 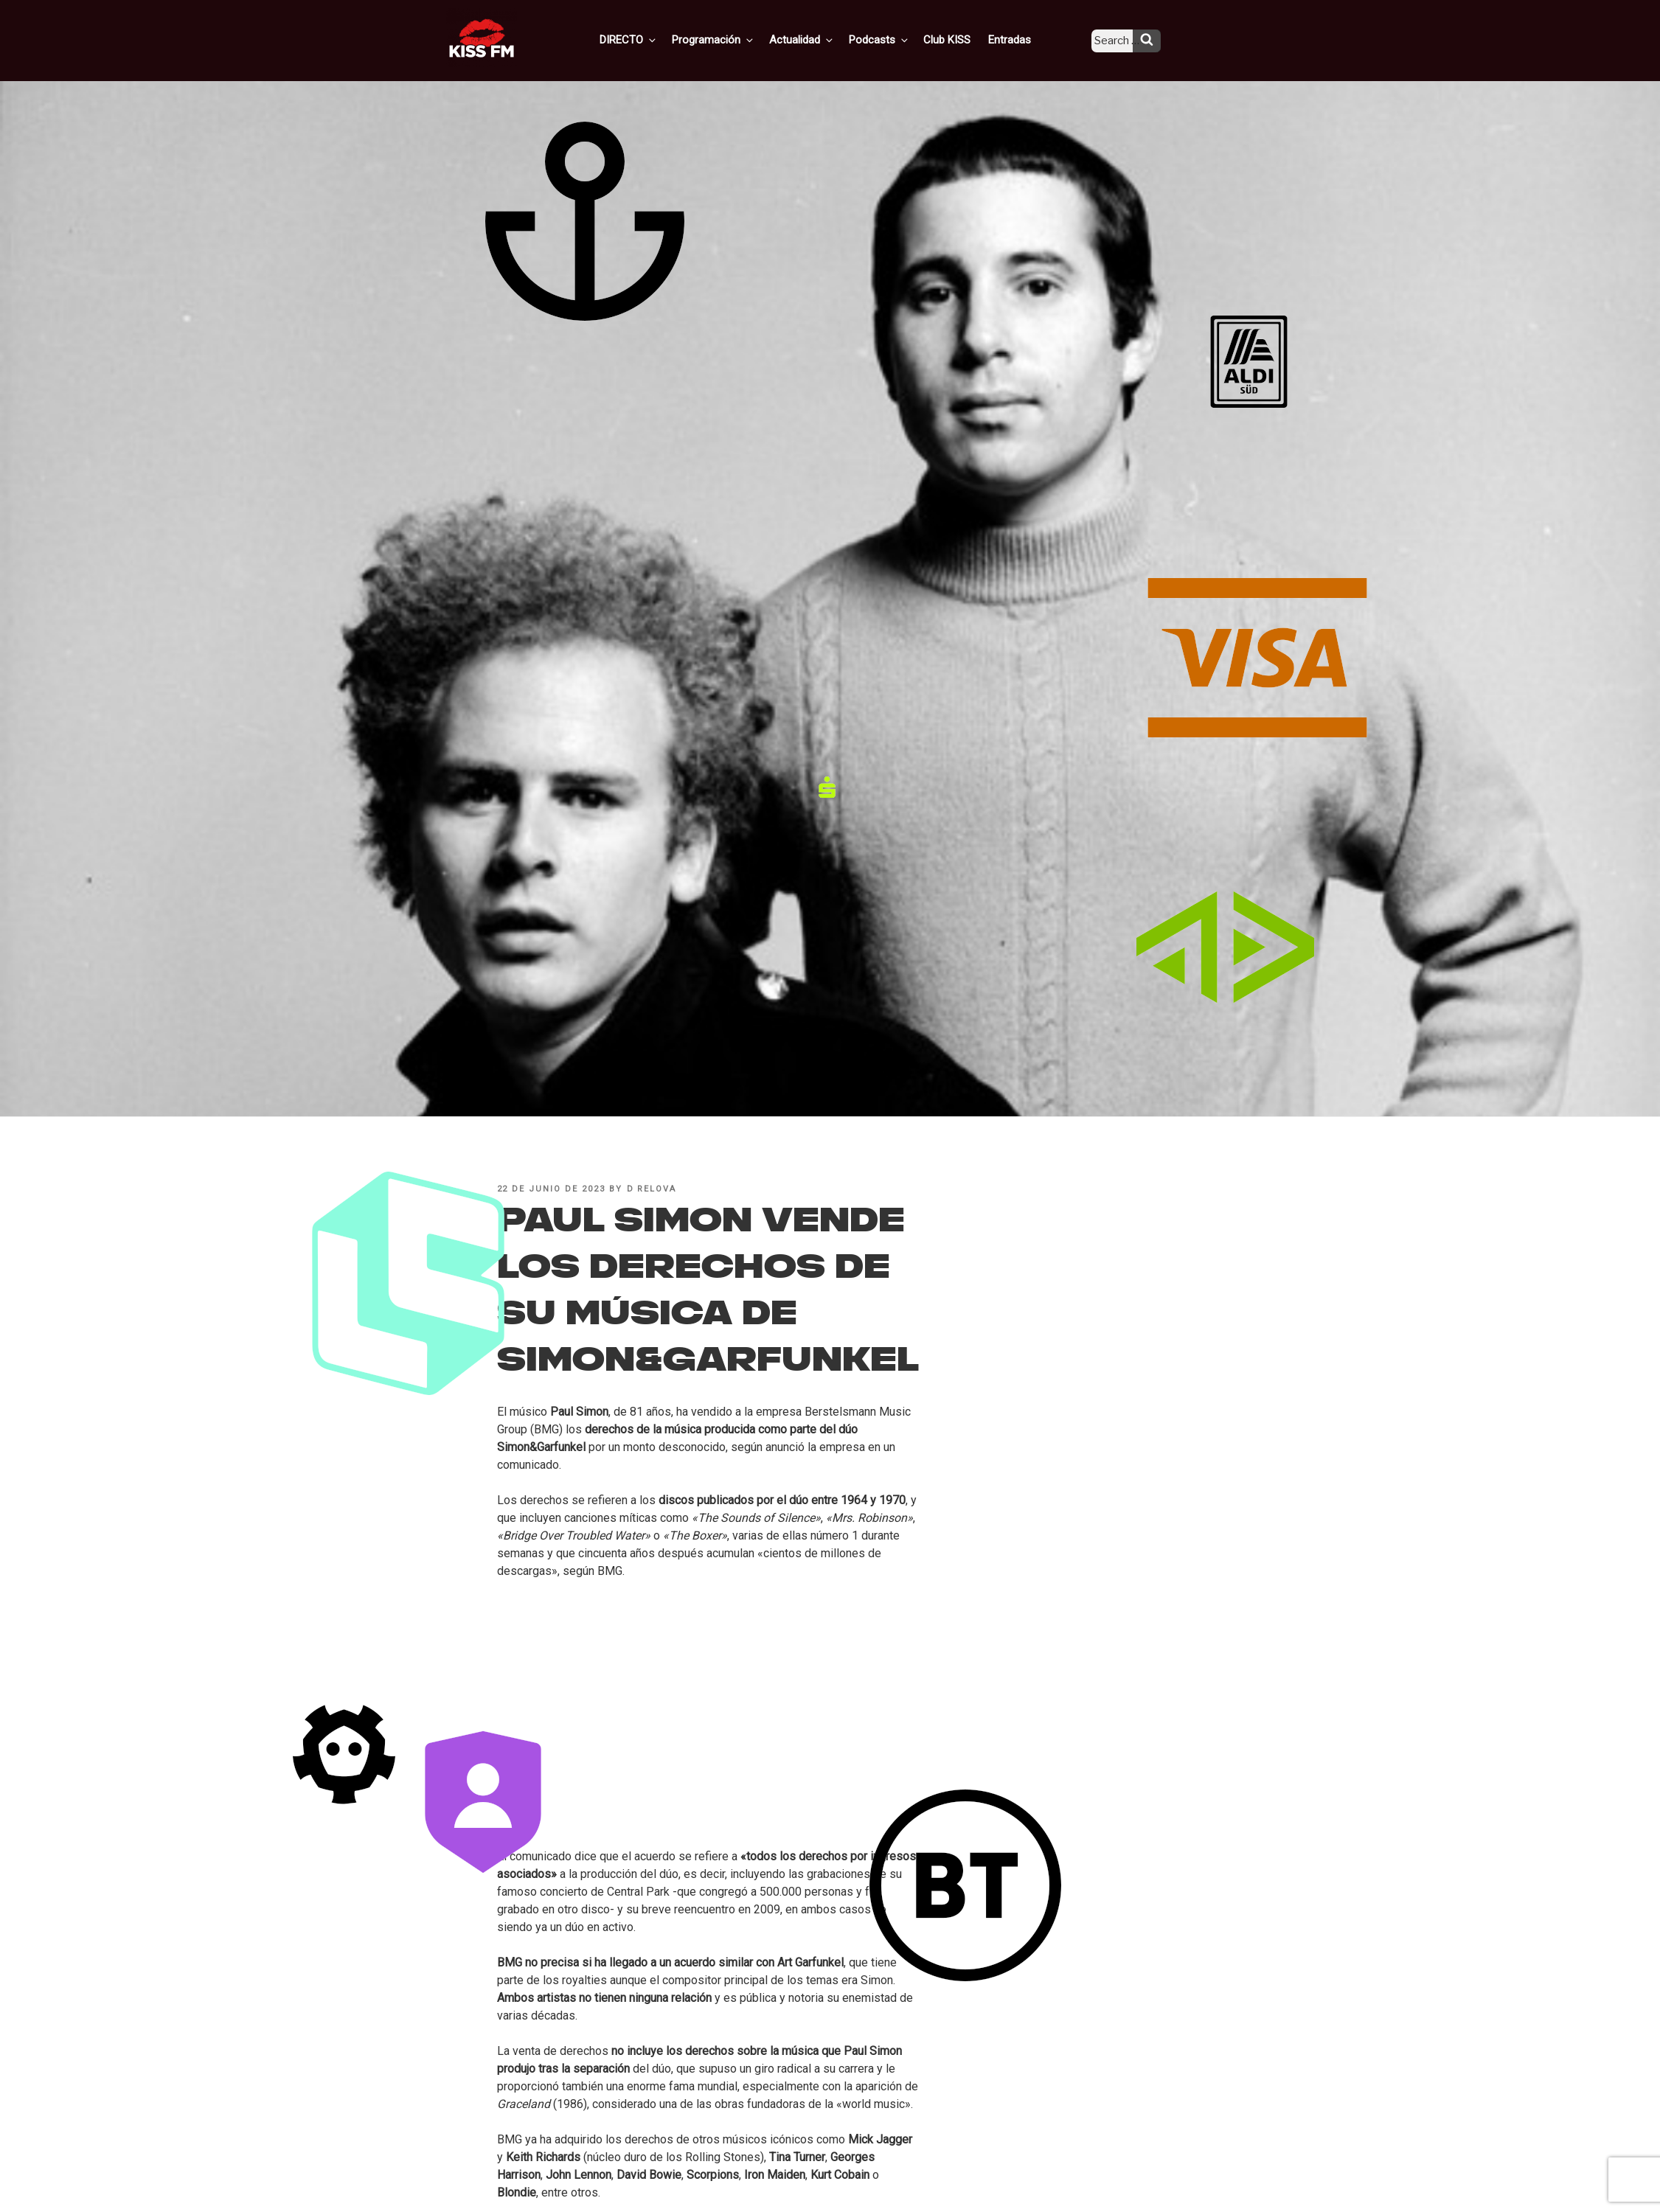 What do you see at coordinates (344, 1754) in the screenshot?
I see `etcd distributed key-value store logo` at bounding box center [344, 1754].